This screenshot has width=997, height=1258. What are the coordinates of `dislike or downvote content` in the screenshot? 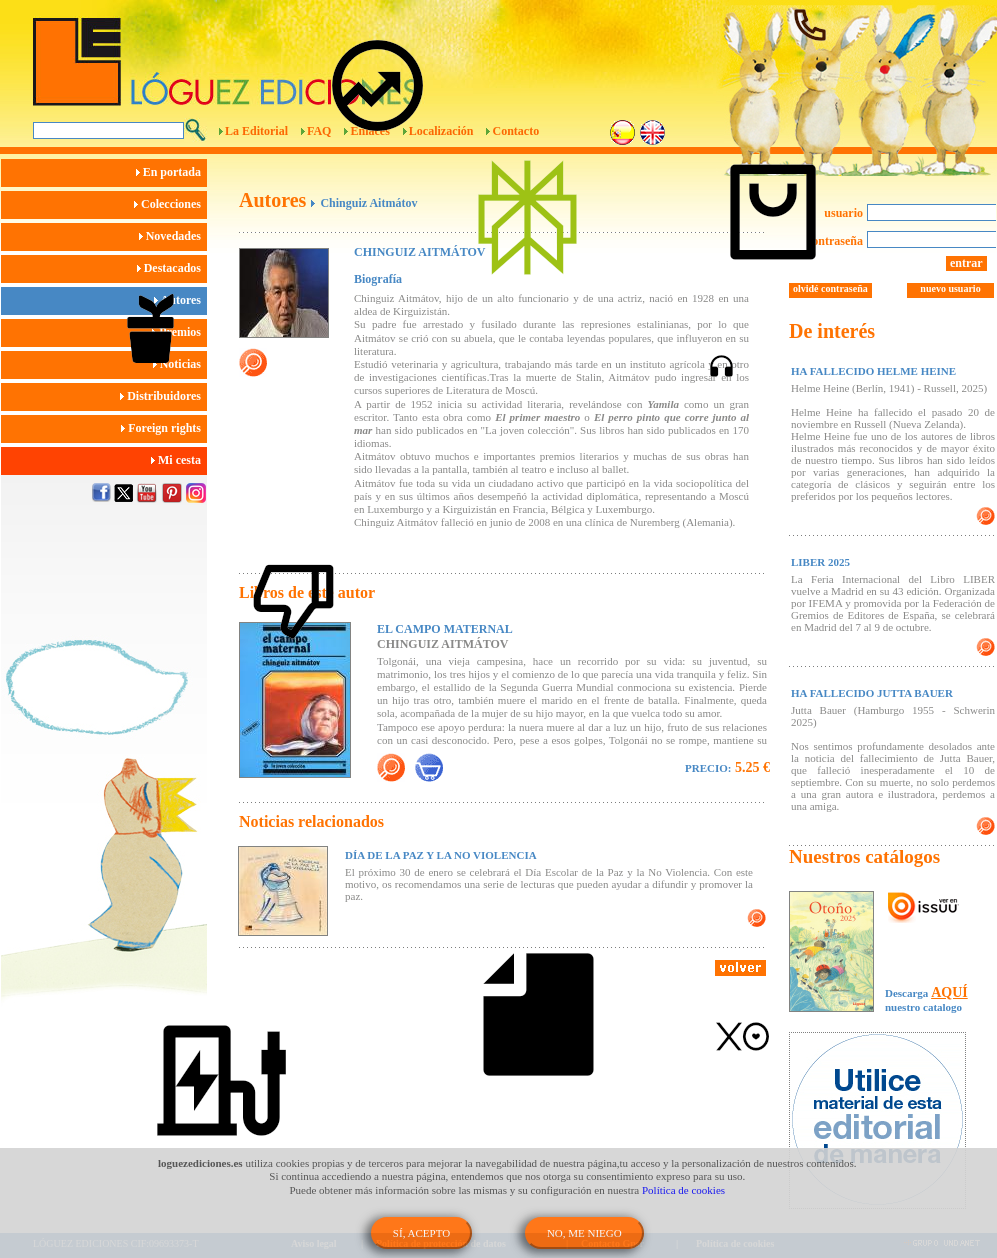 It's located at (293, 597).